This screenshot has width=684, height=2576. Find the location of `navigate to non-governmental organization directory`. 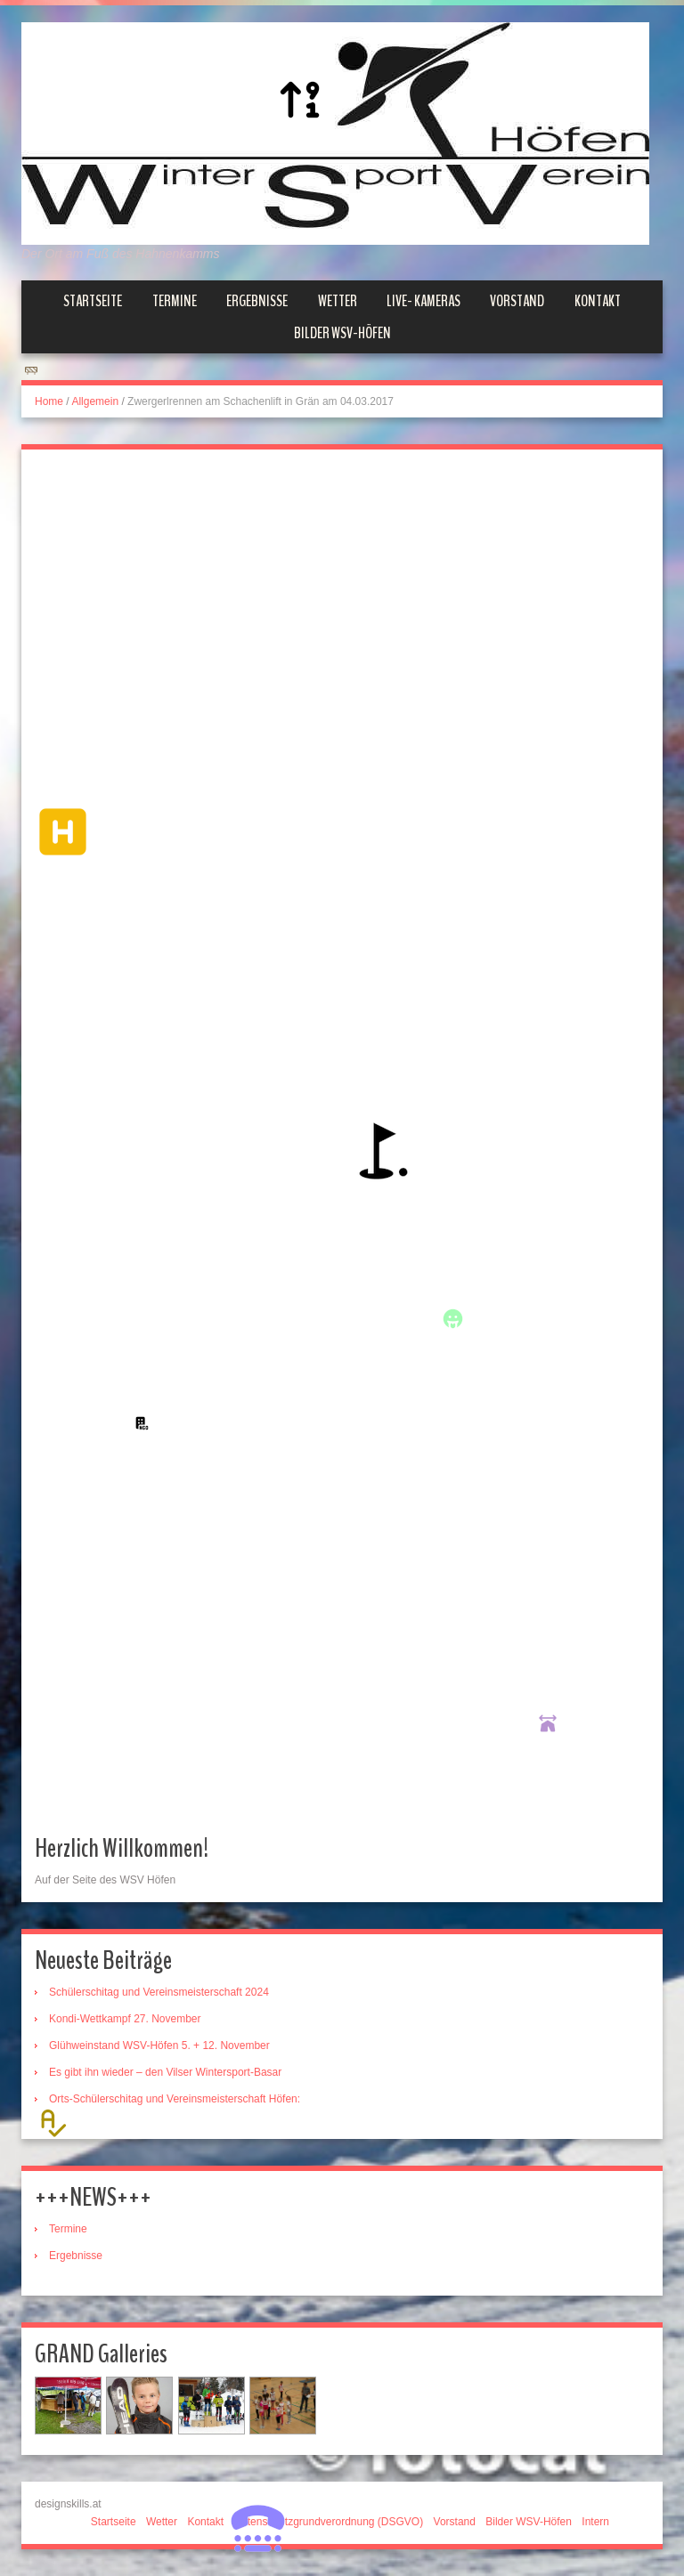

navigate to non-governmental organization directory is located at coordinates (141, 1422).